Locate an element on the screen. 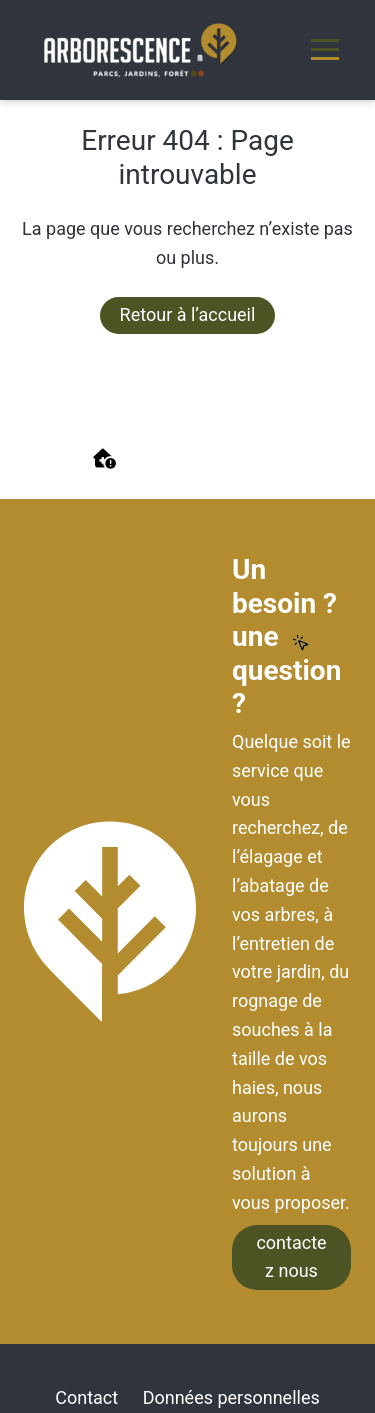  home healthcare alert or urgent medical notice is located at coordinates (104, 458).